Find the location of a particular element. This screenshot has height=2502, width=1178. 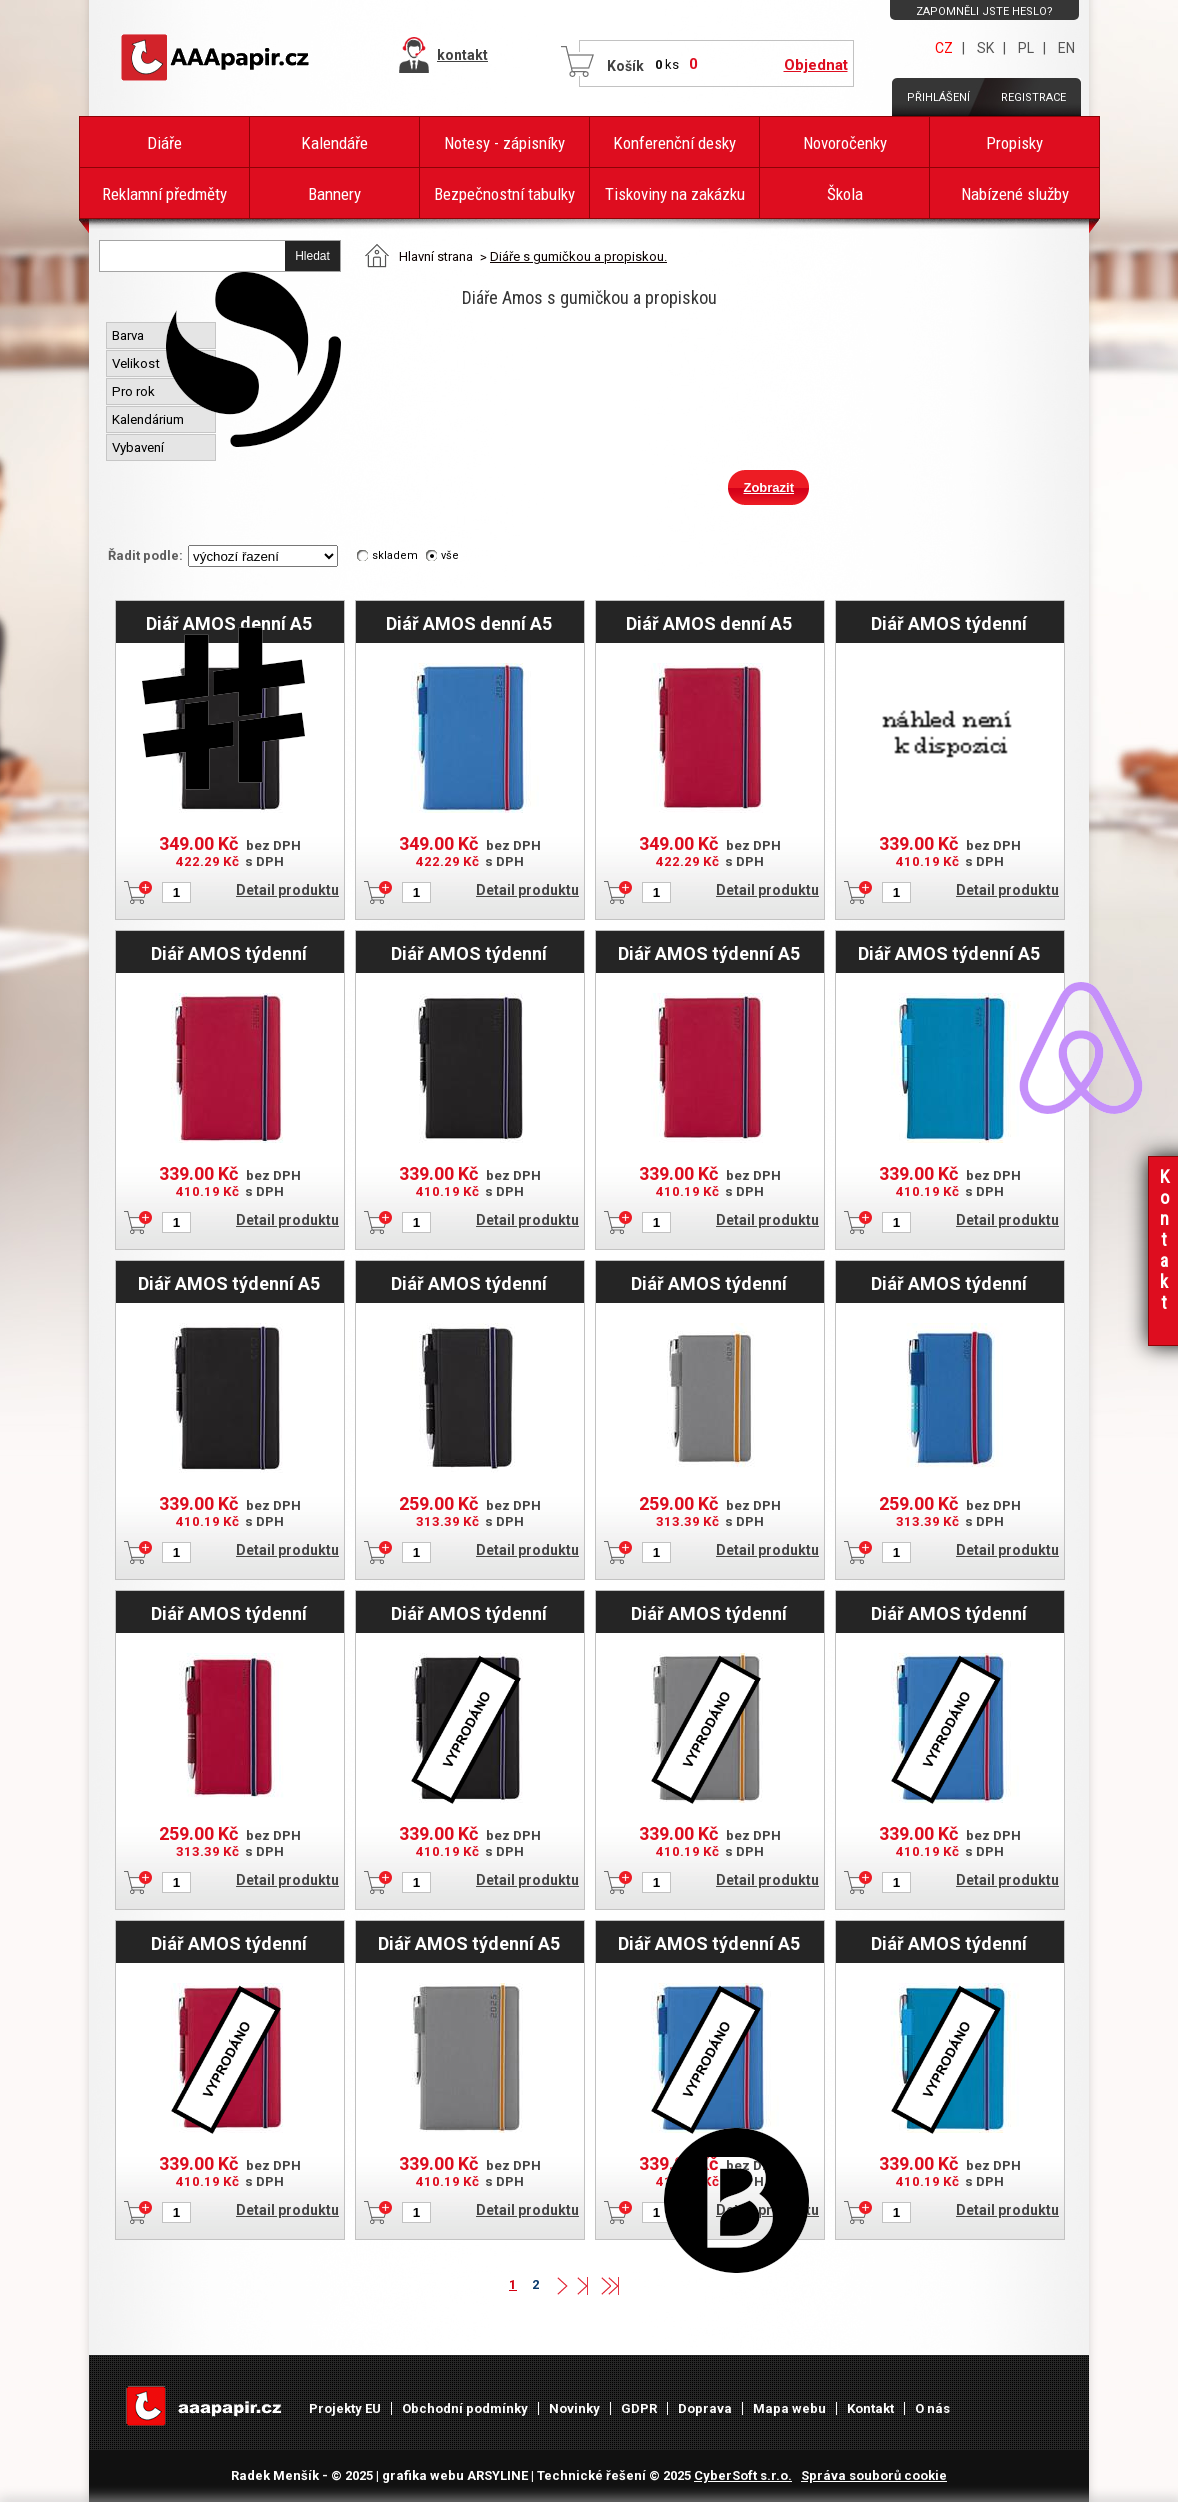

sharp electronics brand logo is located at coordinates (223, 708).